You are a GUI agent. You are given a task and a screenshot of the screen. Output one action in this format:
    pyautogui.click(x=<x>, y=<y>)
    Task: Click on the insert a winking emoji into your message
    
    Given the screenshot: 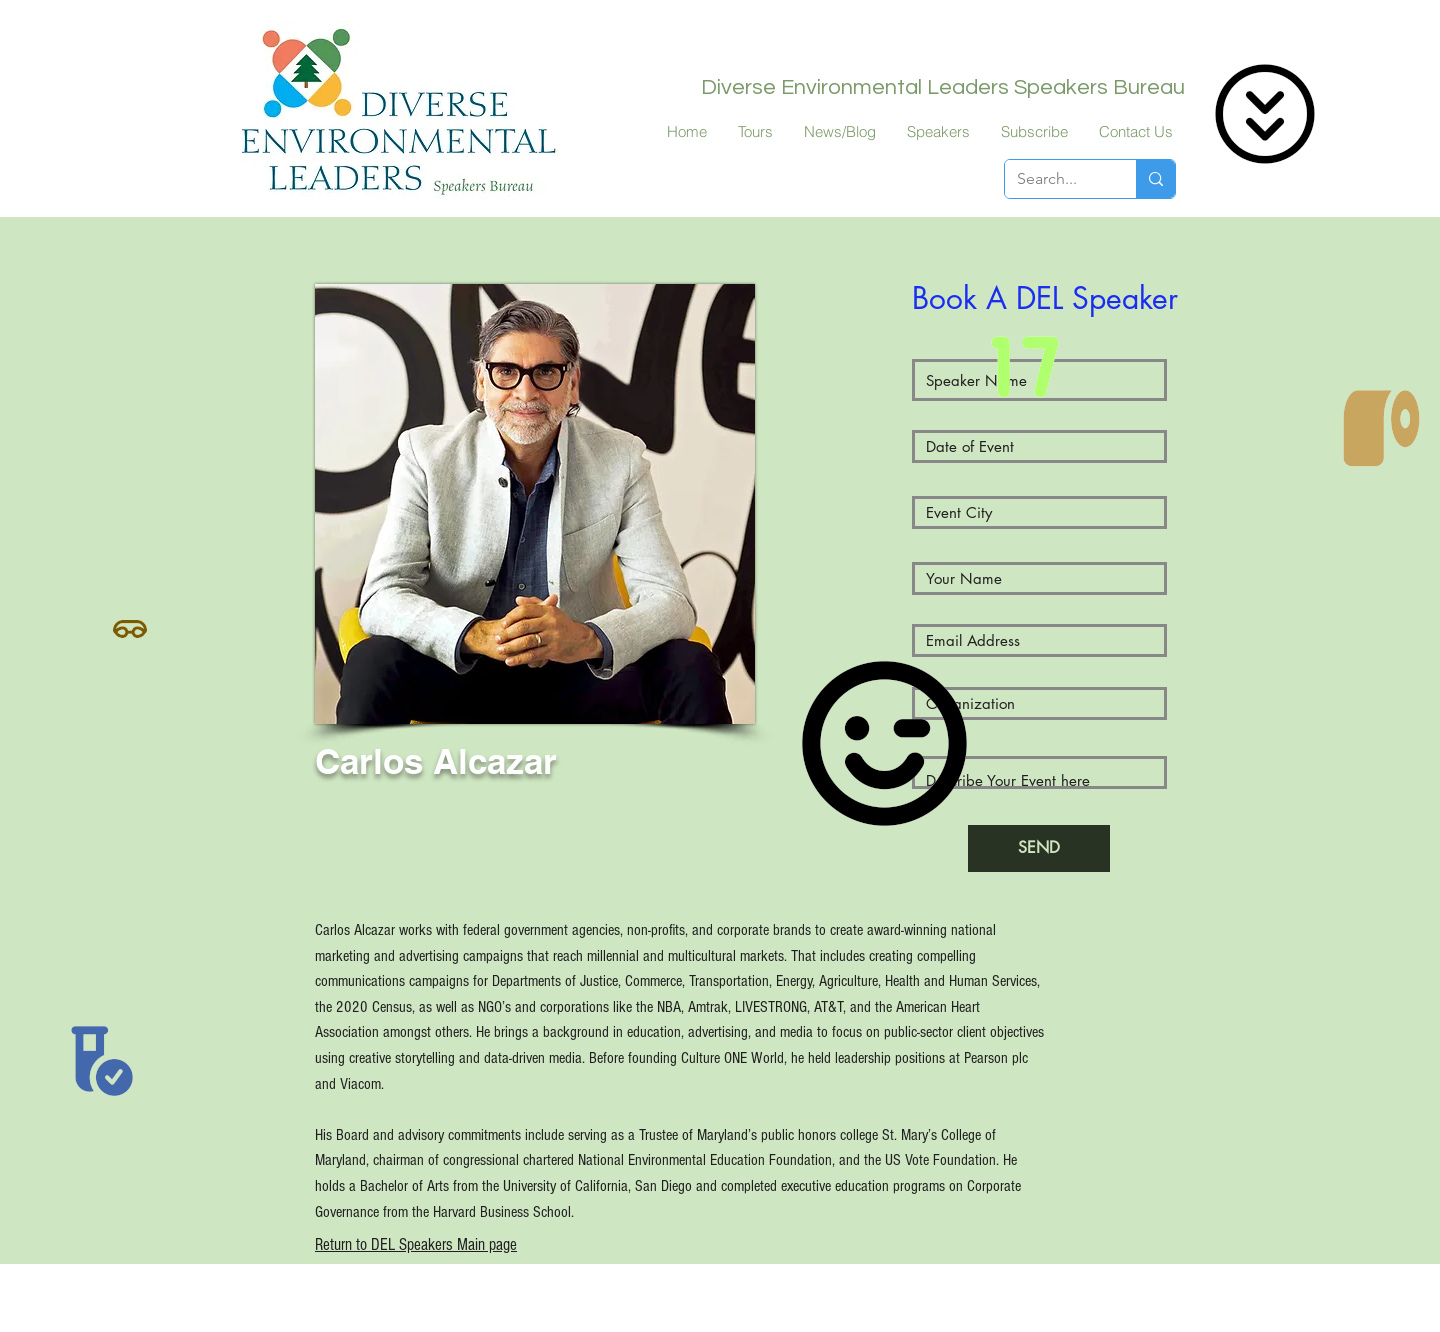 What is the action you would take?
    pyautogui.click(x=884, y=743)
    